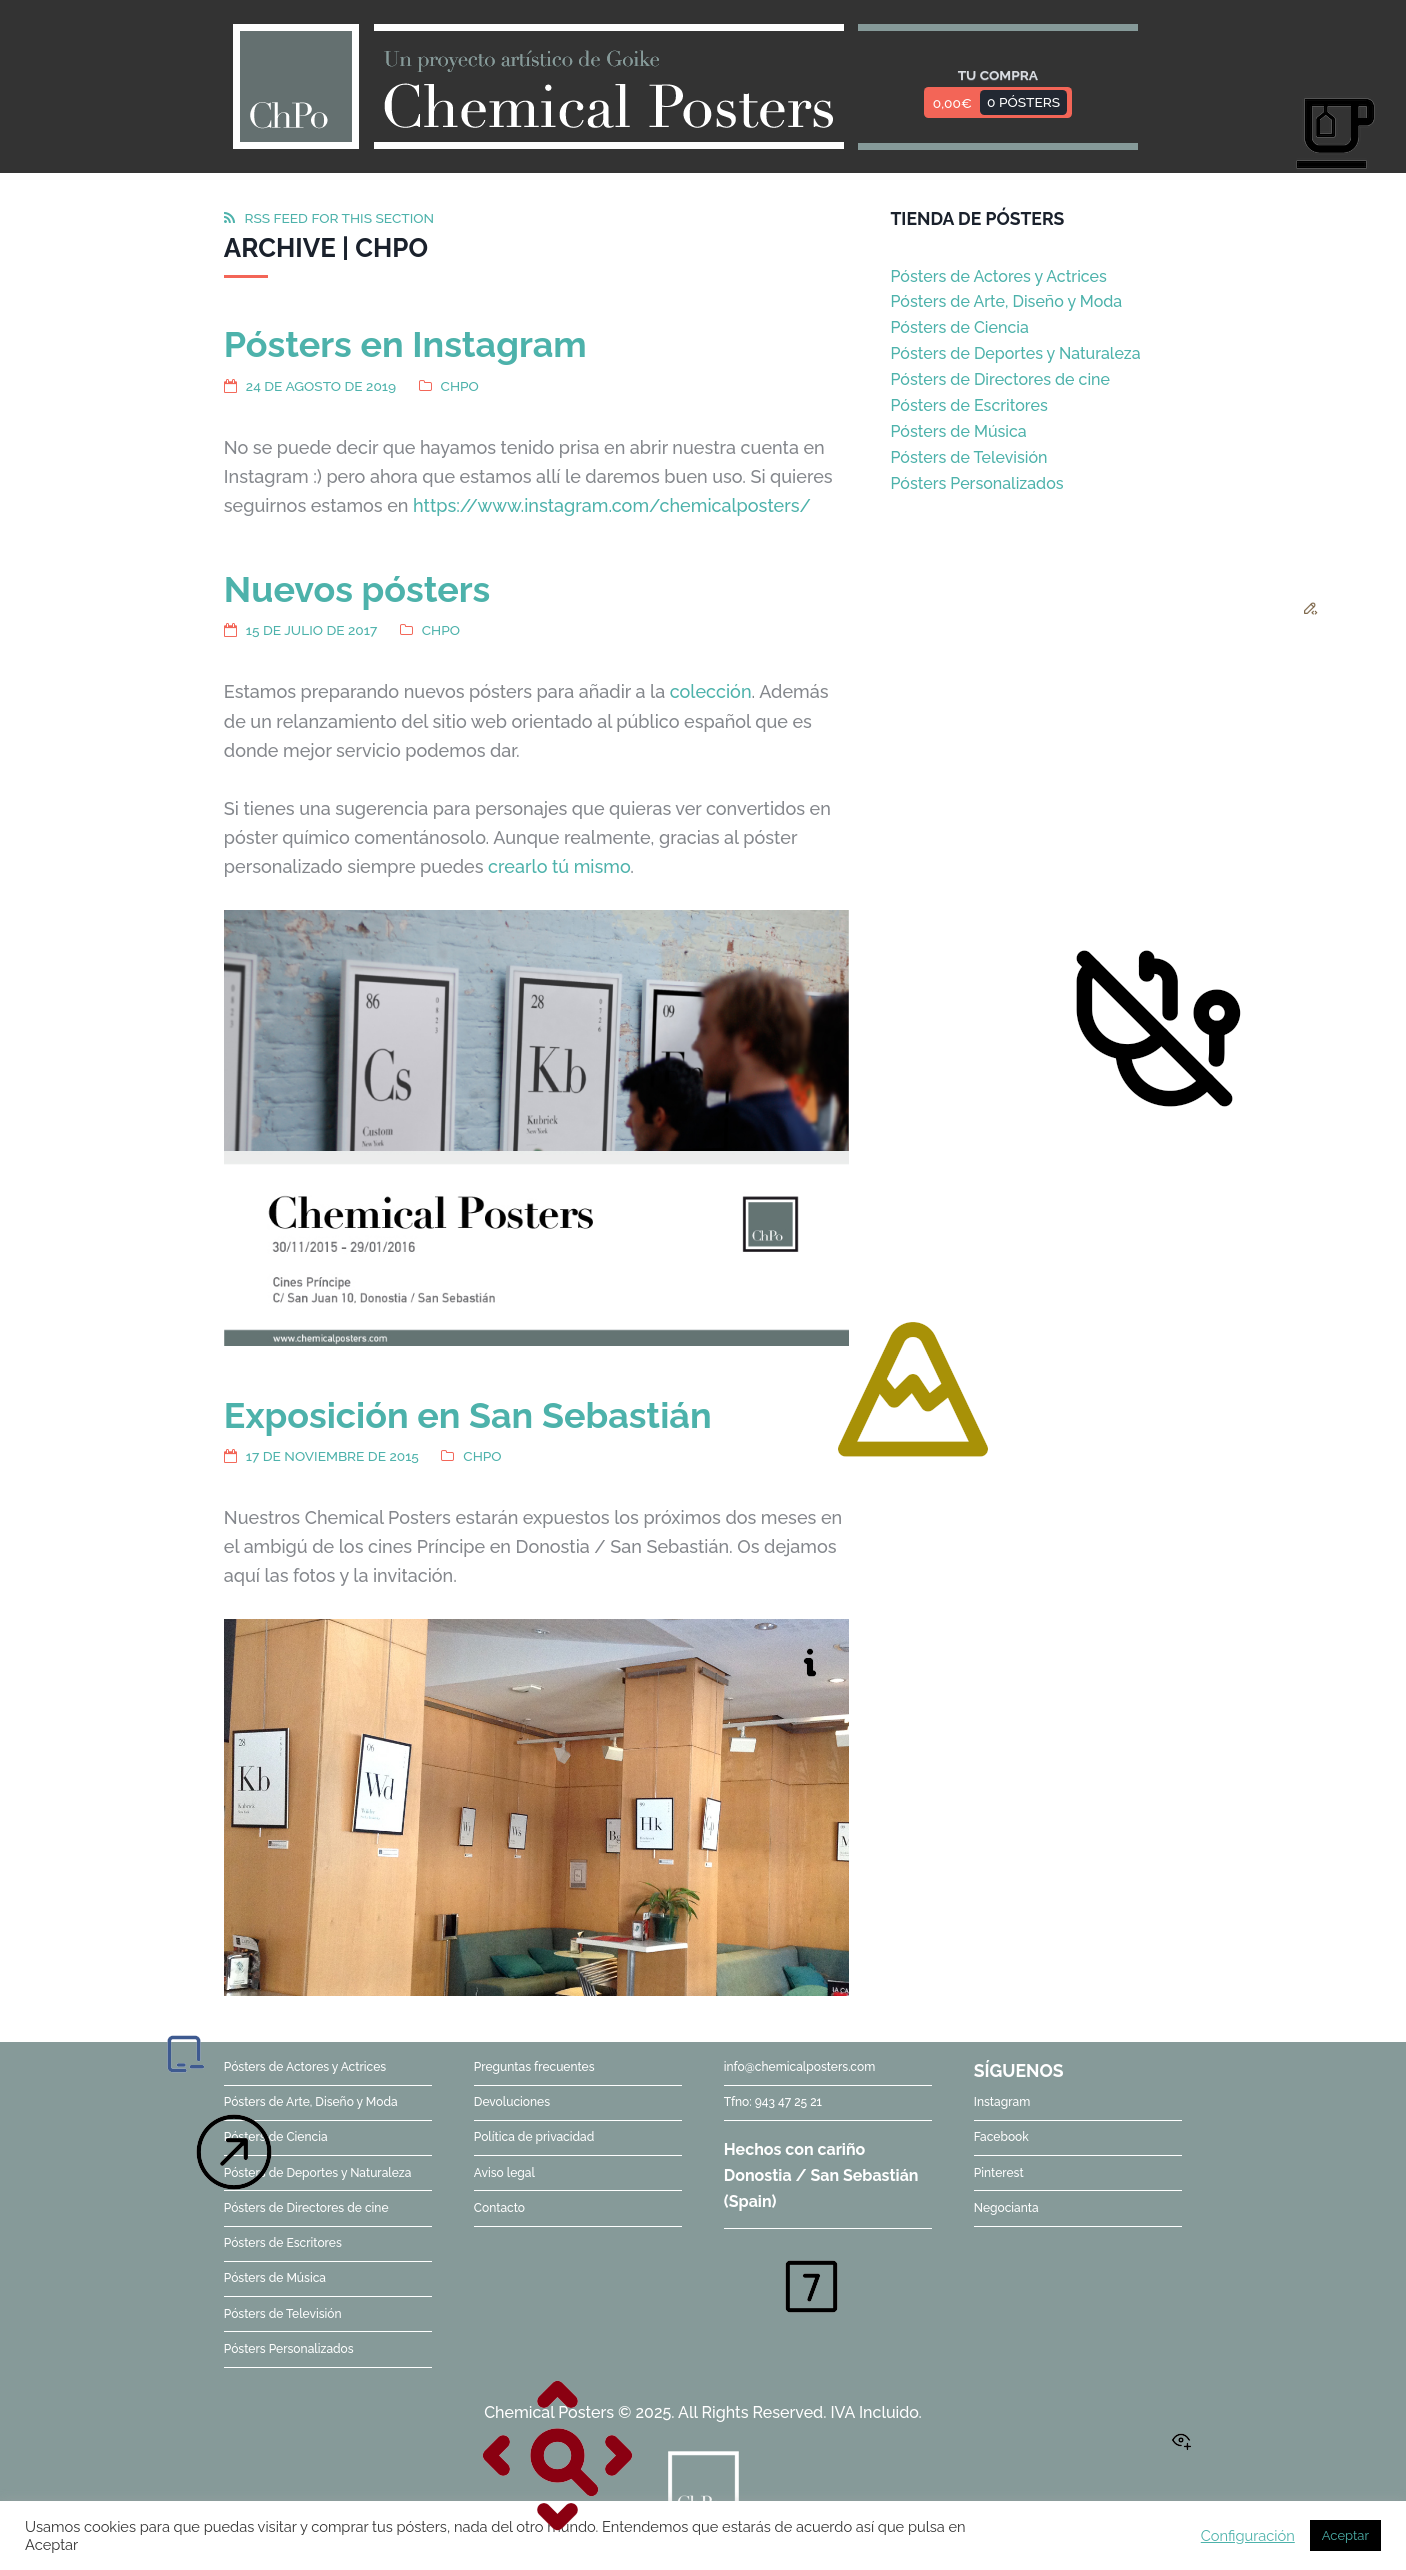  I want to click on open link in new tab or window, so click(234, 2152).